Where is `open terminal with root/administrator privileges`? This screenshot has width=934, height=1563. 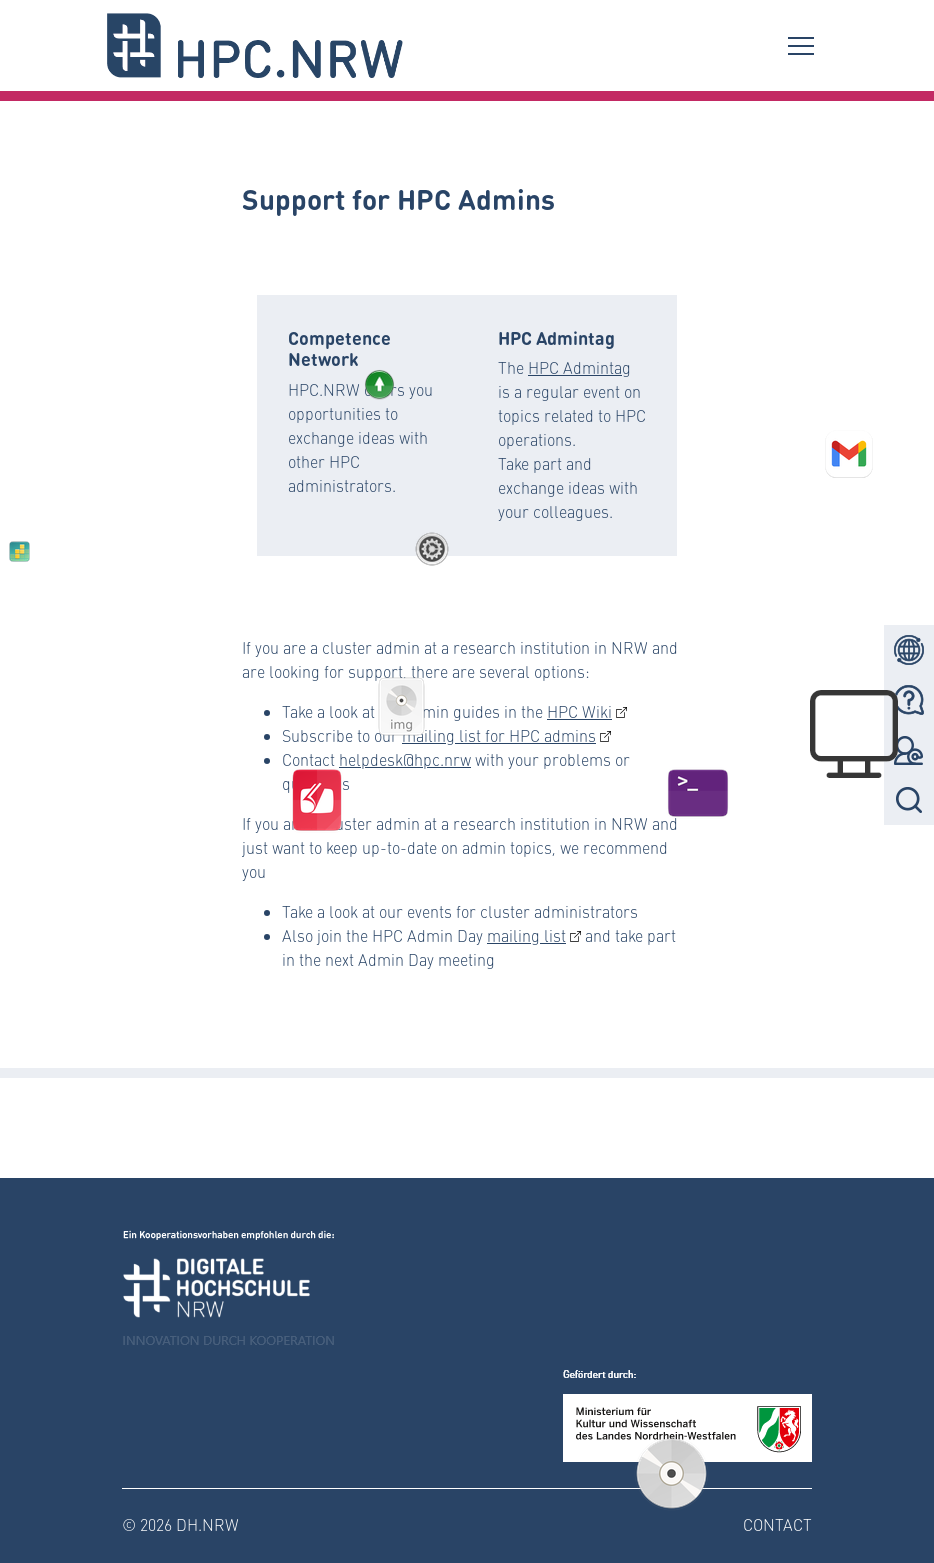 open terminal with root/administrator privileges is located at coordinates (698, 793).